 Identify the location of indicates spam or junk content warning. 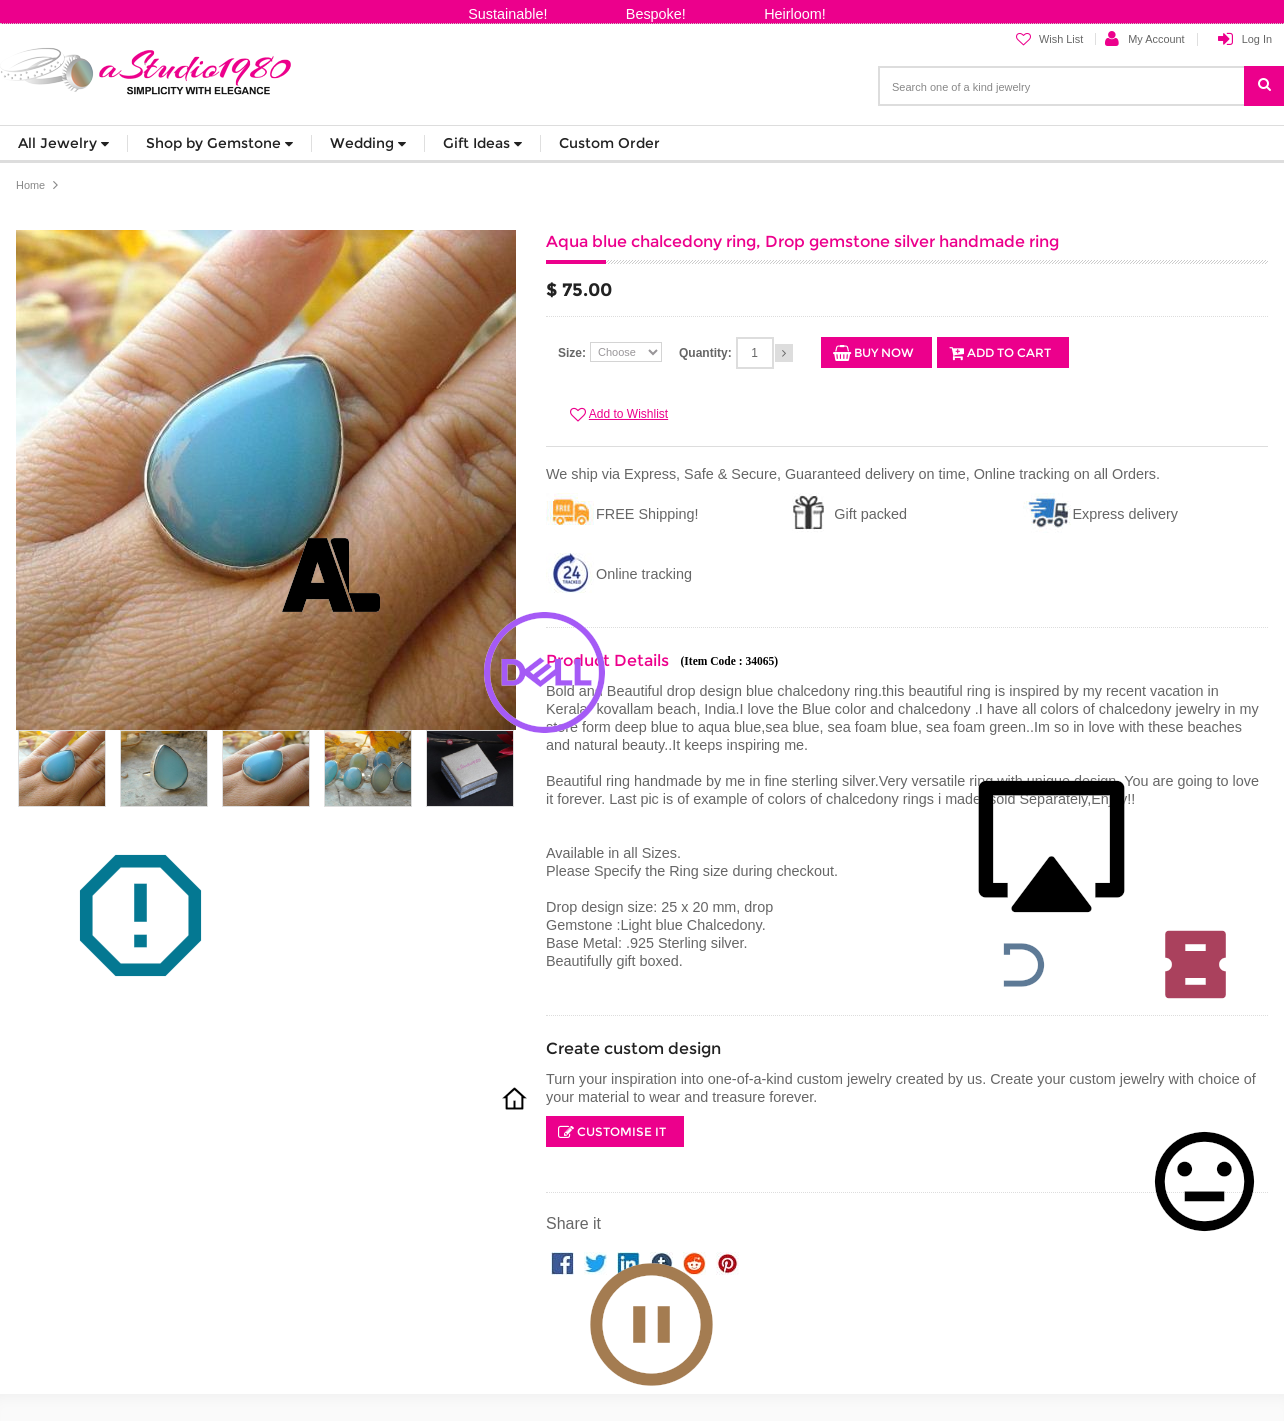
(140, 915).